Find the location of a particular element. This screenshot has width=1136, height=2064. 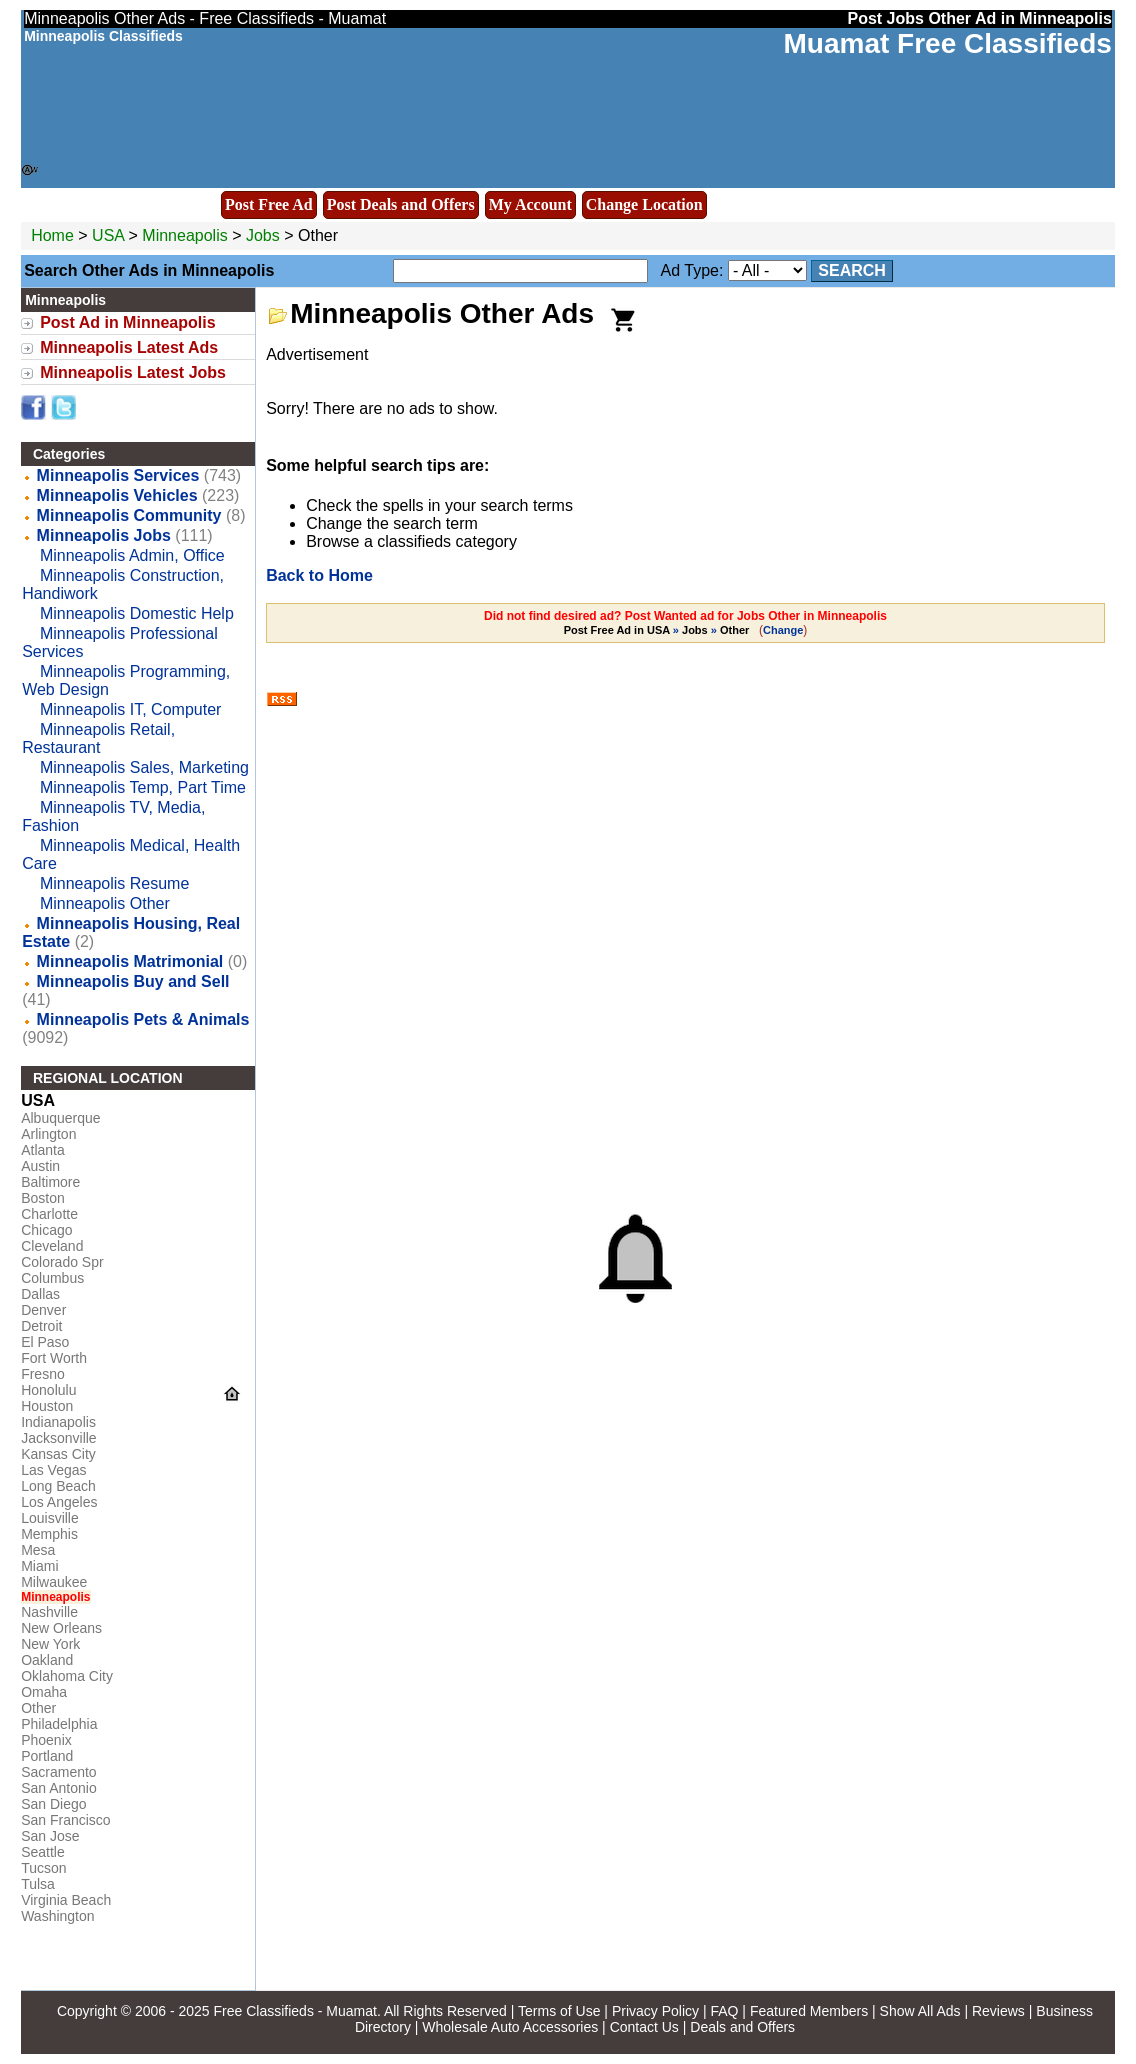

view your notifications is located at coordinates (635, 1257).